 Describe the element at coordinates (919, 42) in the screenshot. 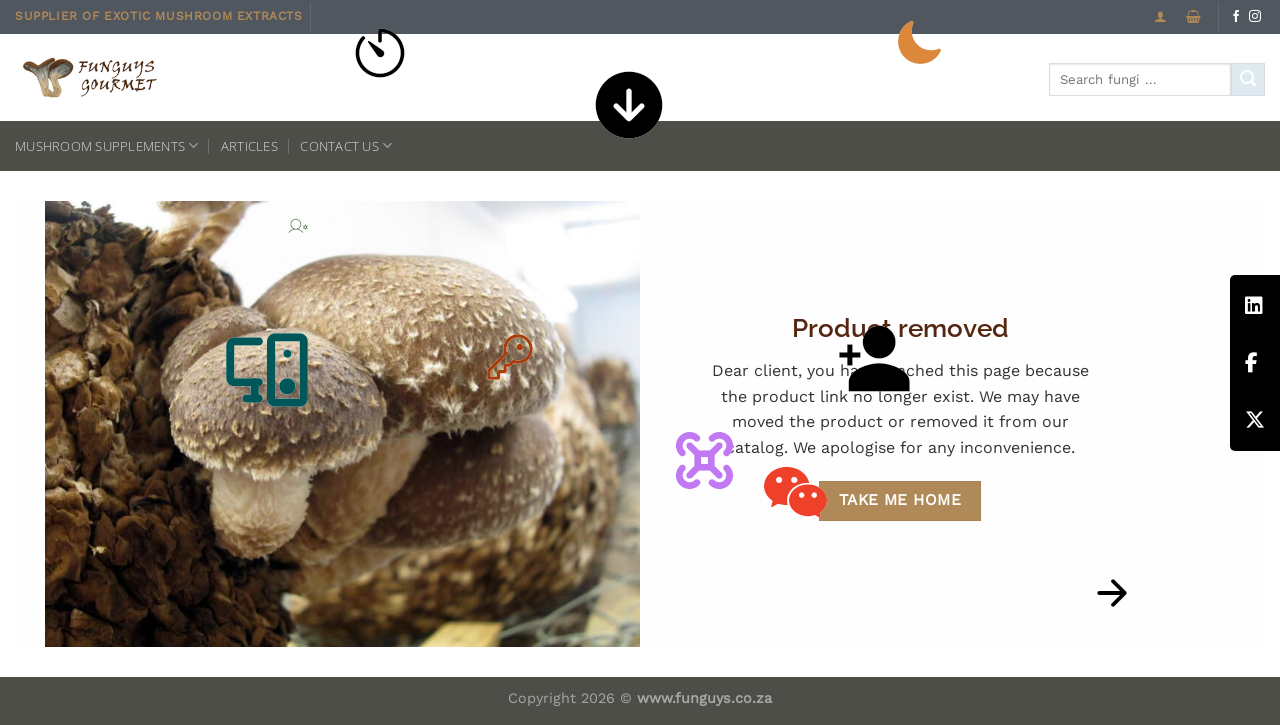

I see `toggle dark mode` at that location.